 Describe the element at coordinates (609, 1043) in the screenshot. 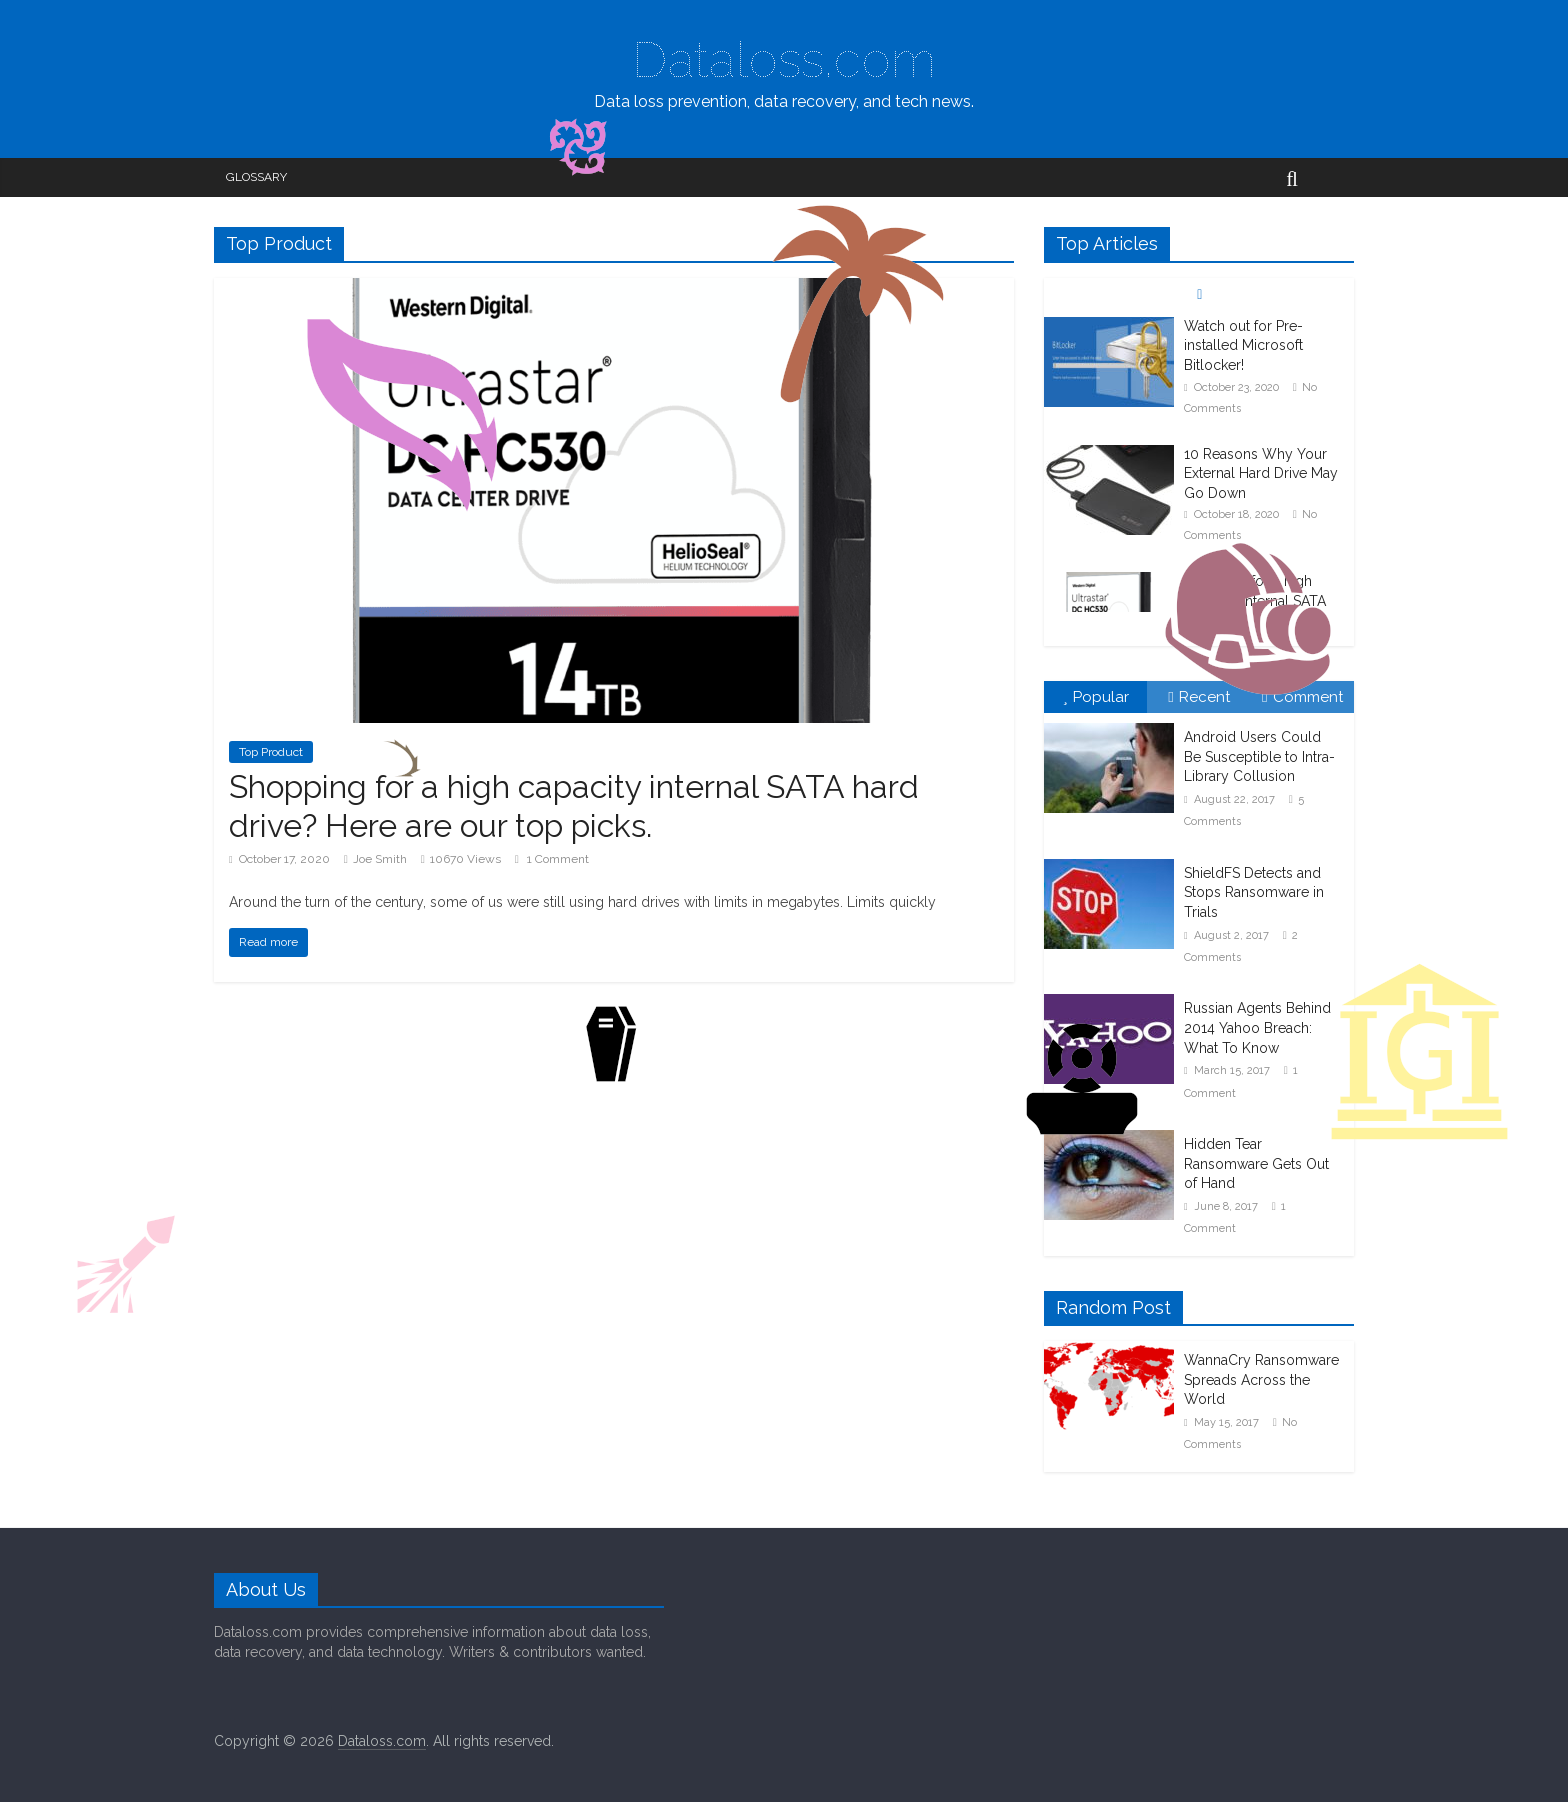

I see `indicates death or game over state` at that location.